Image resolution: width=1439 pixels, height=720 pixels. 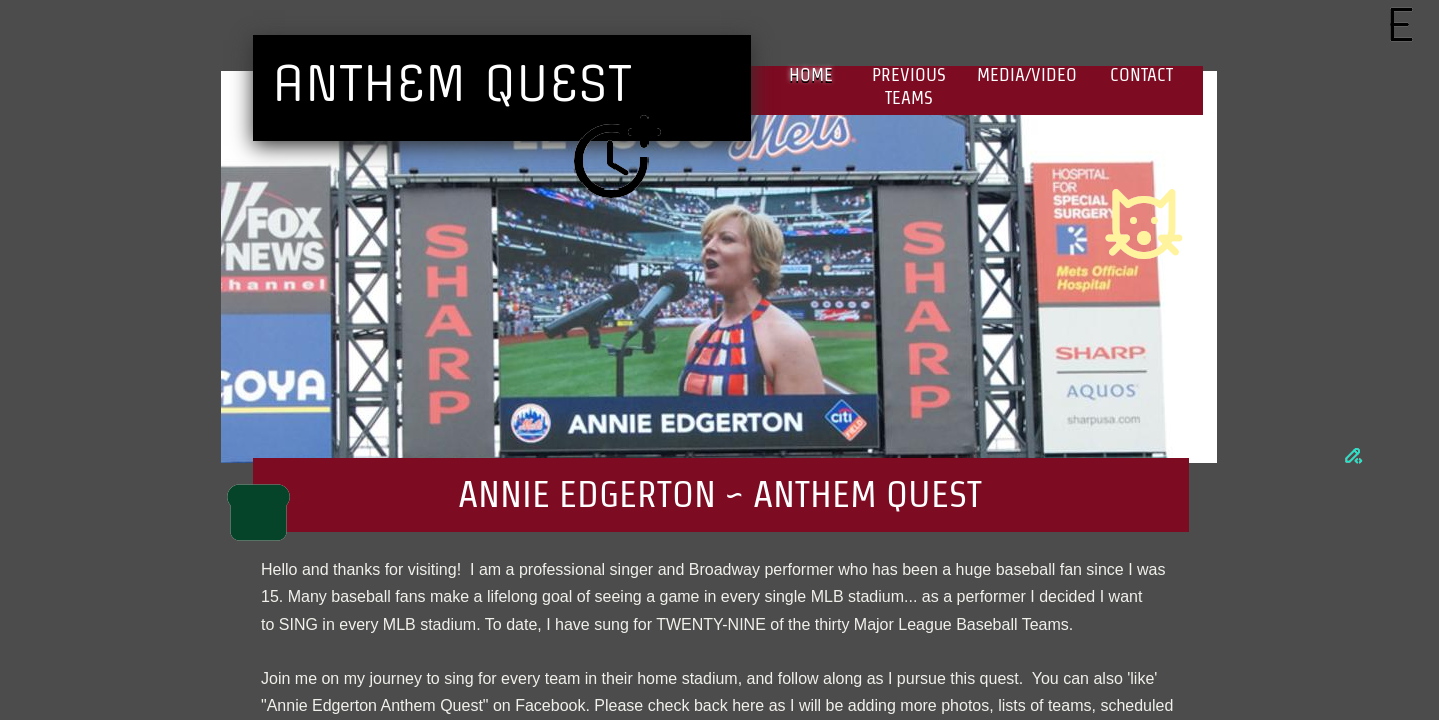 What do you see at coordinates (1401, 24) in the screenshot?
I see `represents the letter E in text formatting or typography options` at bounding box center [1401, 24].